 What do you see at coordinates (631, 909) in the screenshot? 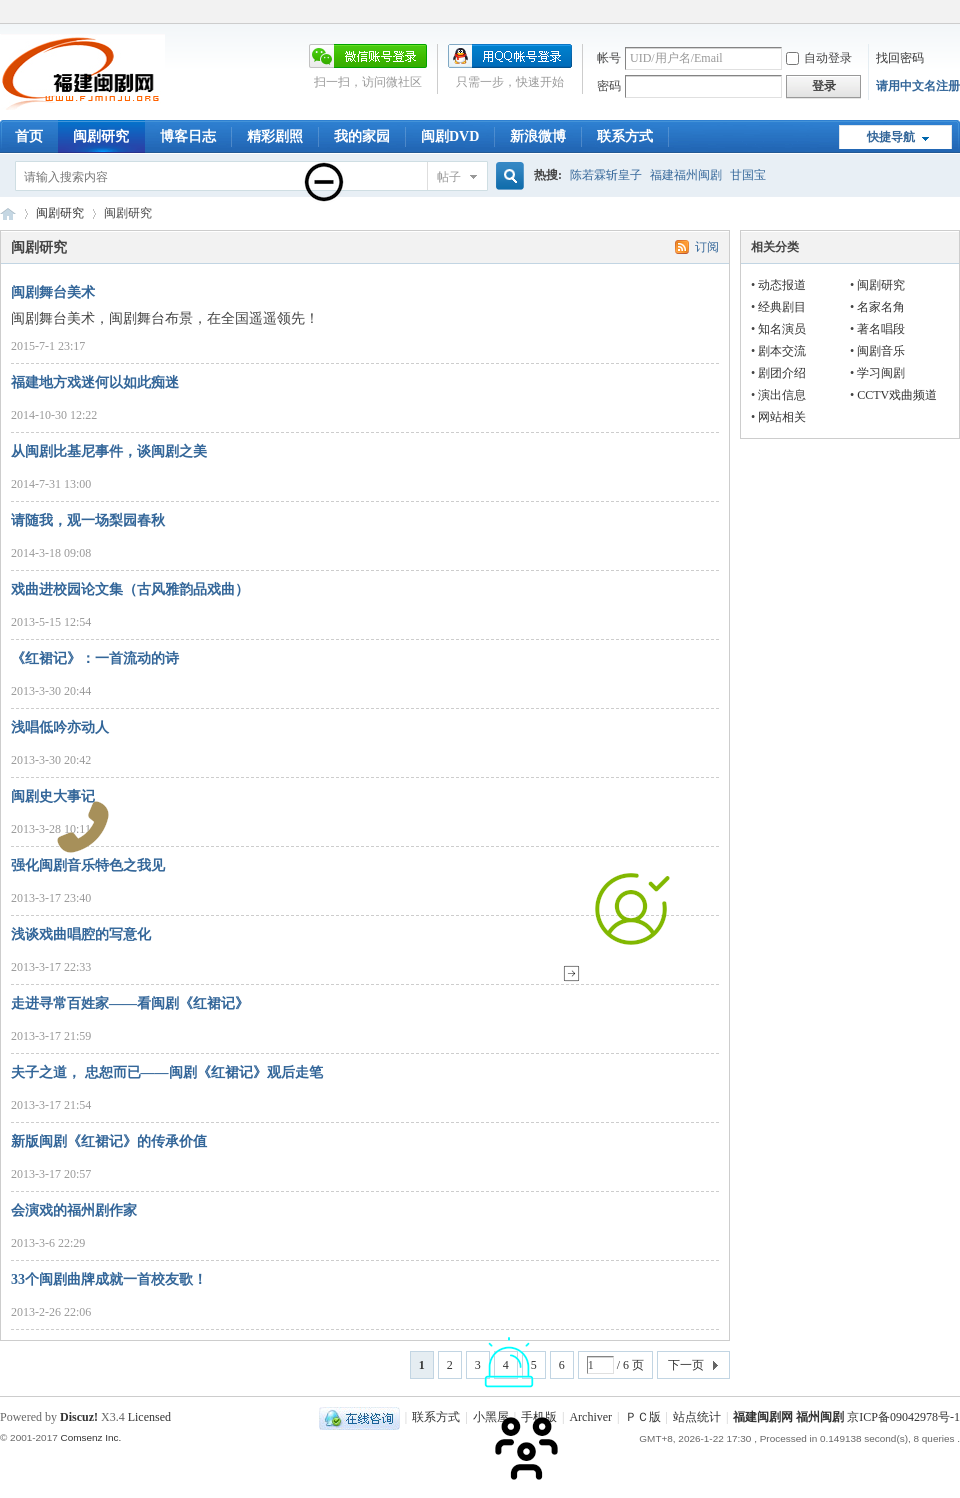
I see `verified user profile` at bounding box center [631, 909].